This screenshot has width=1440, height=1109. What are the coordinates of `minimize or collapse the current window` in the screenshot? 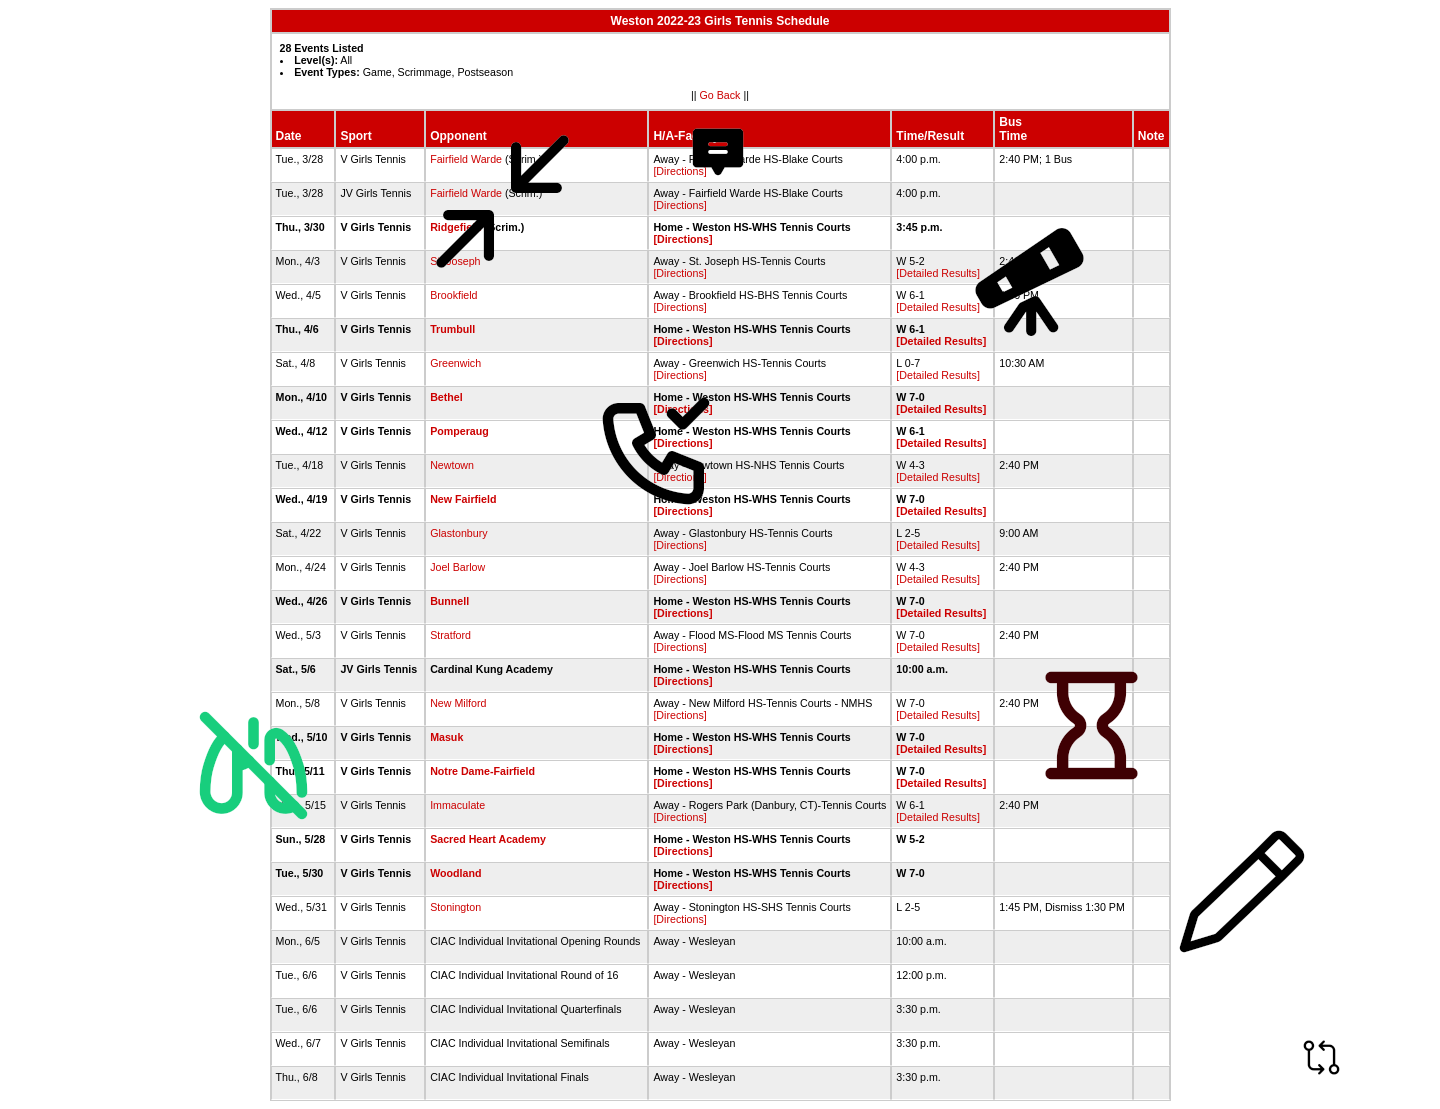 It's located at (502, 201).